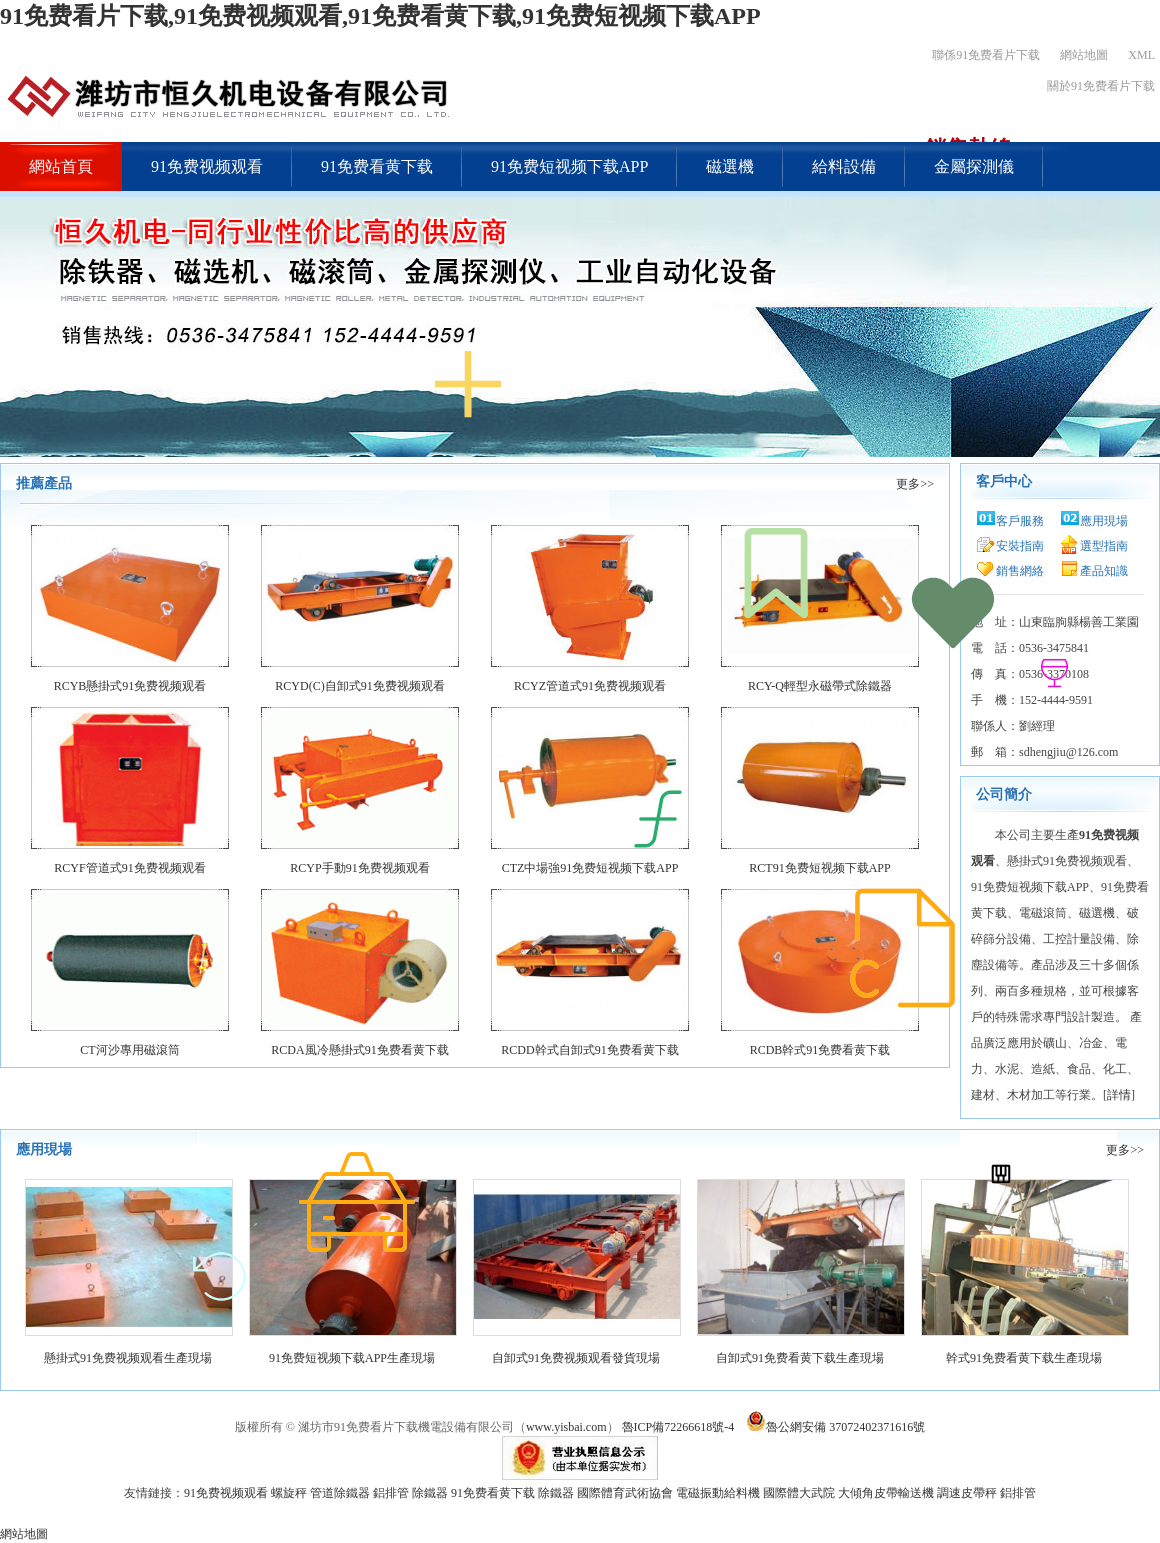 This screenshot has height=1543, width=1160. Describe the element at coordinates (905, 948) in the screenshot. I see `open a C programming language file` at that location.